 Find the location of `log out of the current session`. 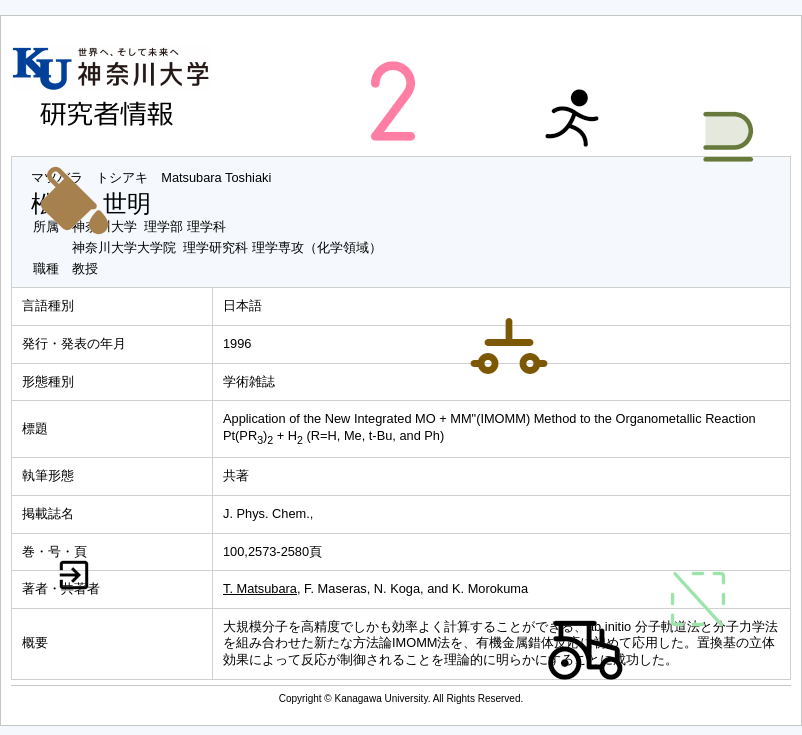

log out of the current session is located at coordinates (74, 575).